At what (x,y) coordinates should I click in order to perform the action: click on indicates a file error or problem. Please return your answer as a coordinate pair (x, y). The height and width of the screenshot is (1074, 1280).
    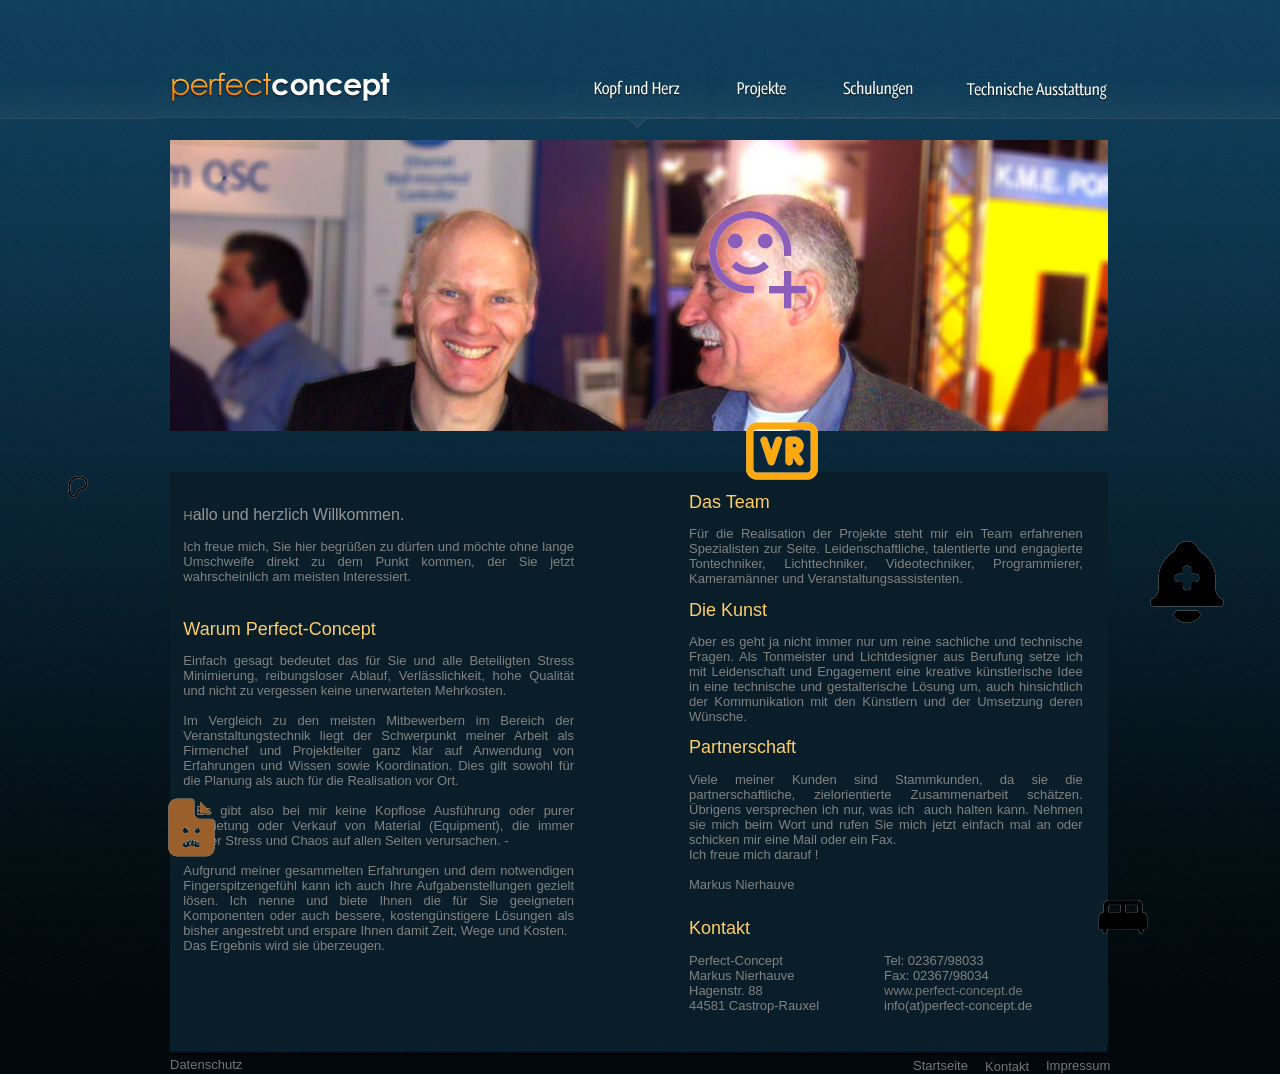
    Looking at the image, I should click on (191, 827).